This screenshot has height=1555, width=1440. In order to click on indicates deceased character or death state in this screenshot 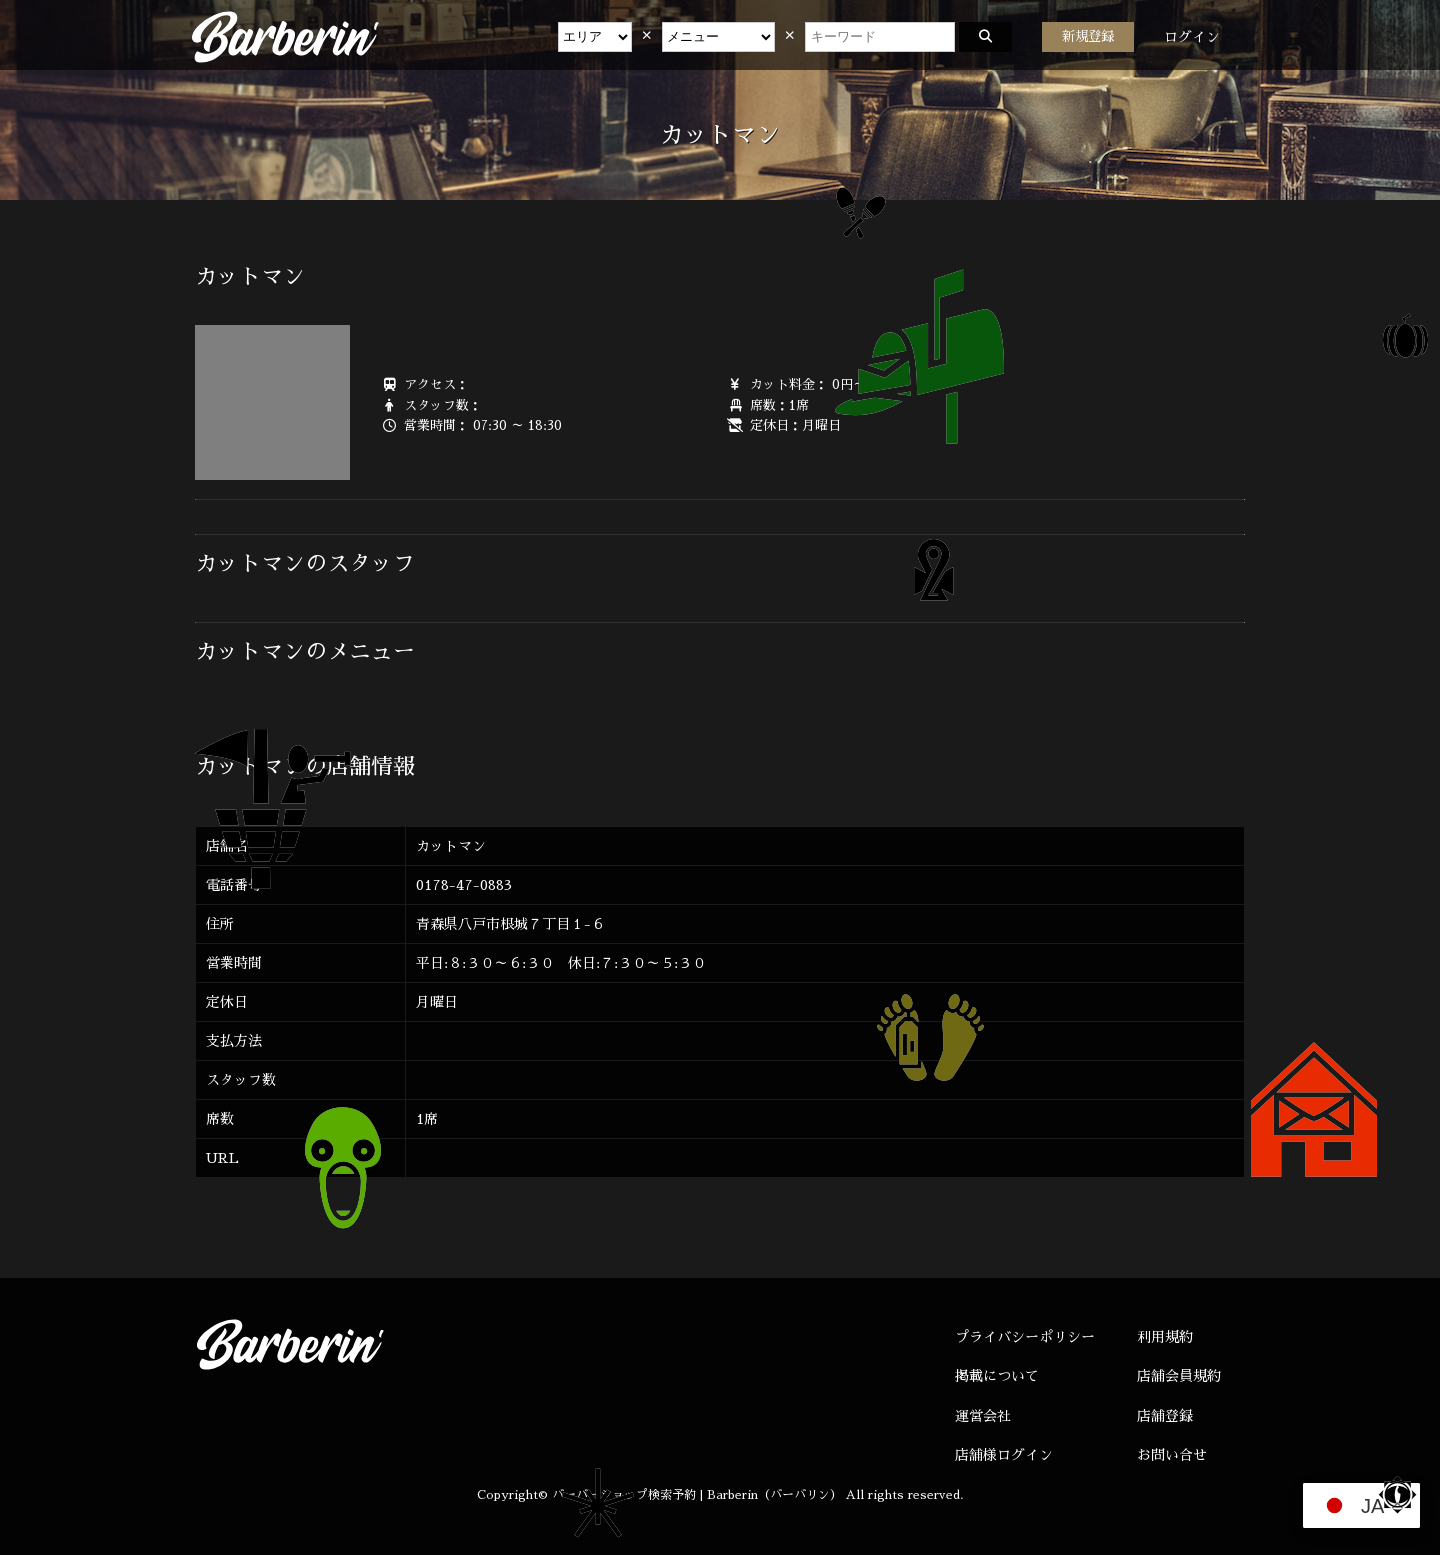, I will do `click(930, 1037)`.